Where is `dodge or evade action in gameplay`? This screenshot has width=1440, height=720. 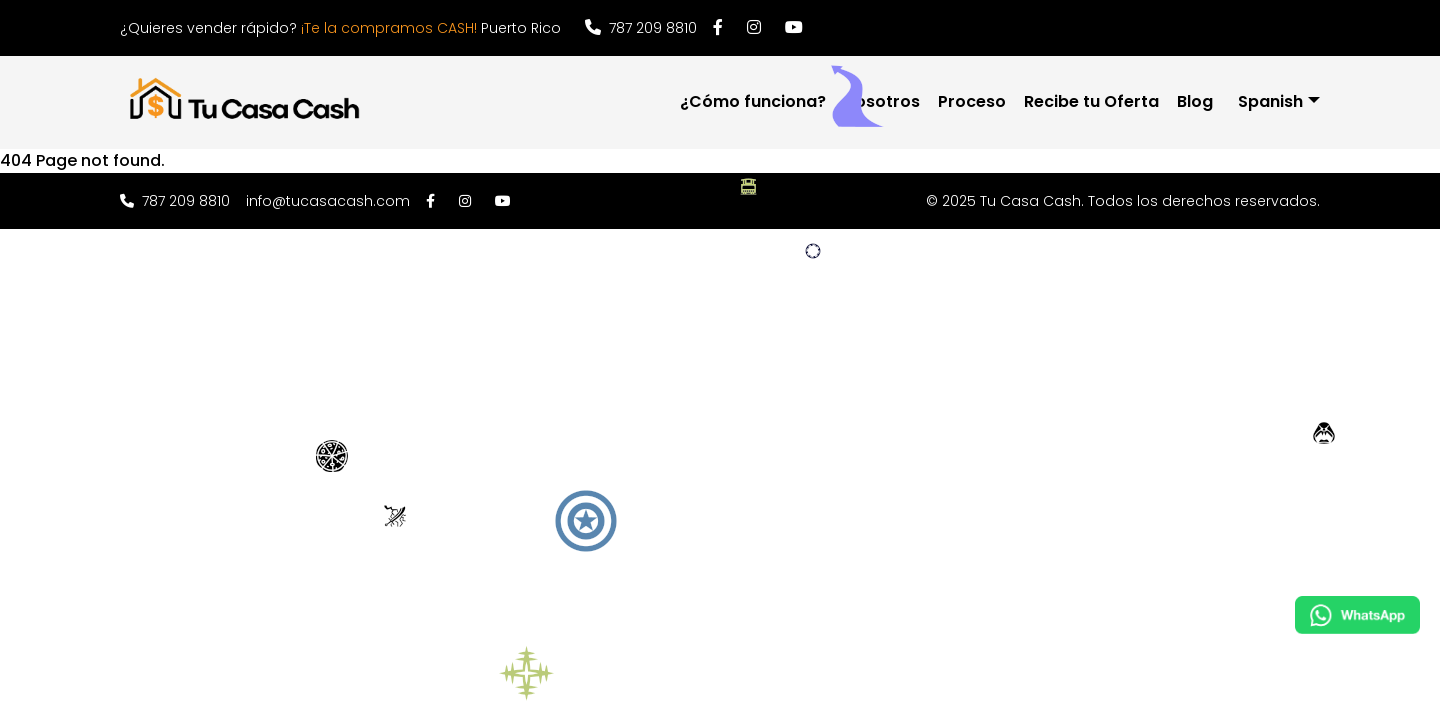 dodge or evade action in gameplay is located at coordinates (855, 96).